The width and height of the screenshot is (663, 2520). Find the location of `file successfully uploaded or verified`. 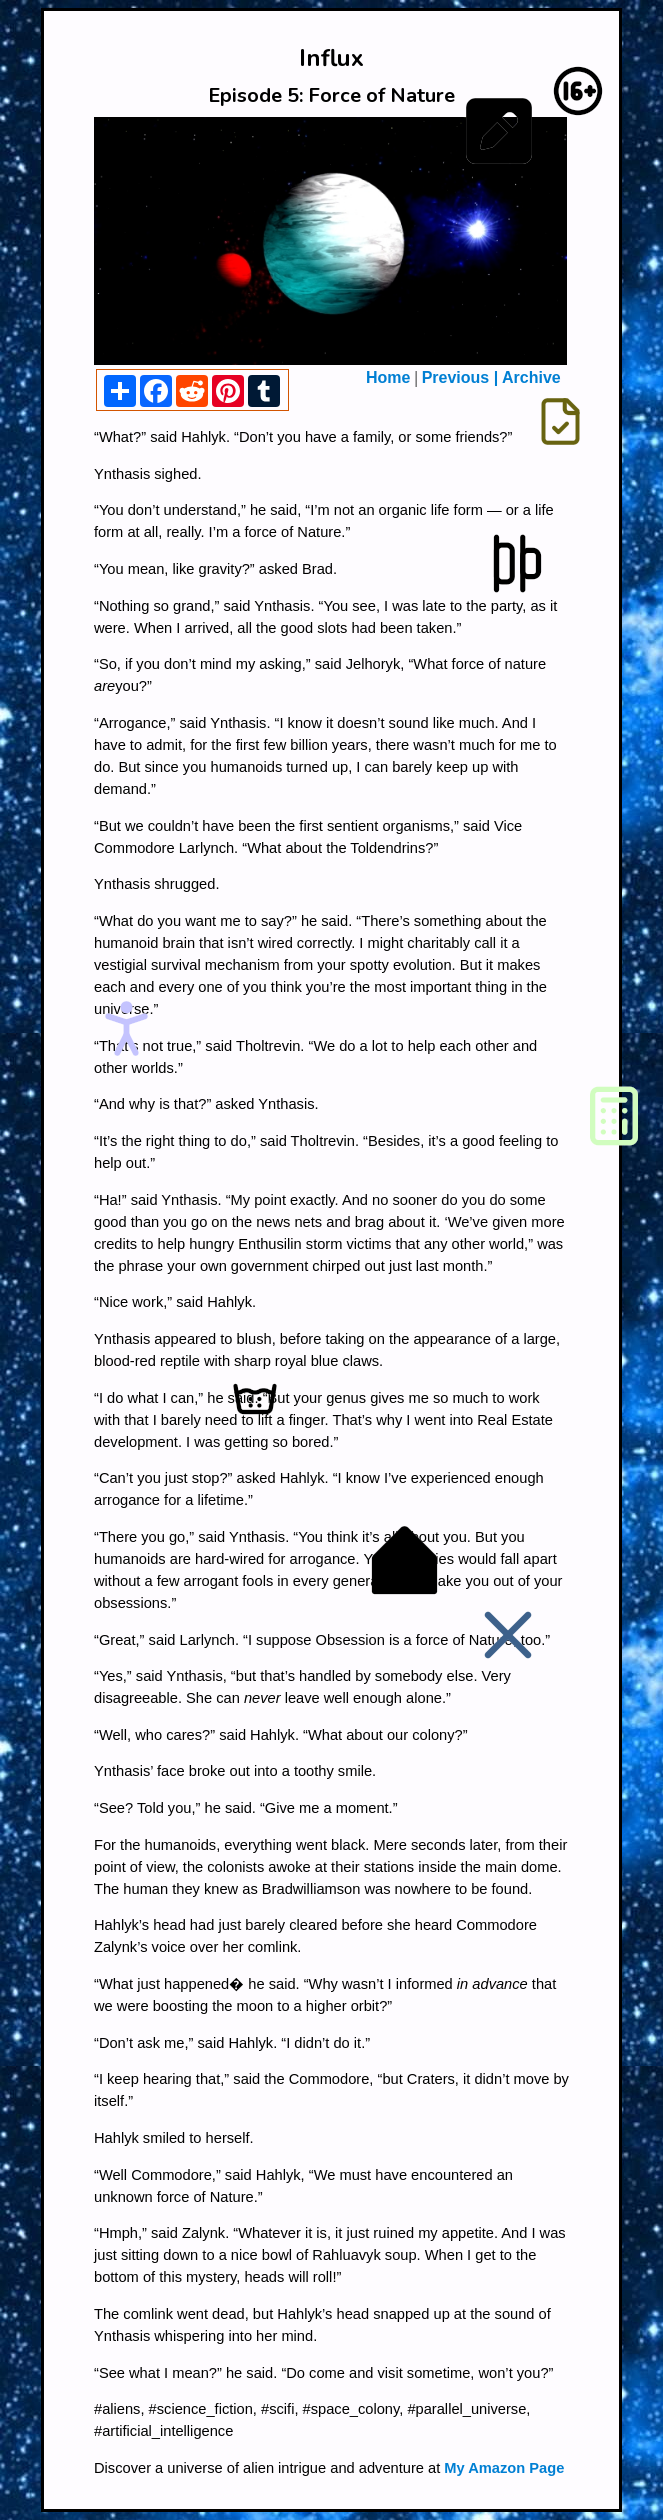

file successfully uploaded or verified is located at coordinates (560, 421).